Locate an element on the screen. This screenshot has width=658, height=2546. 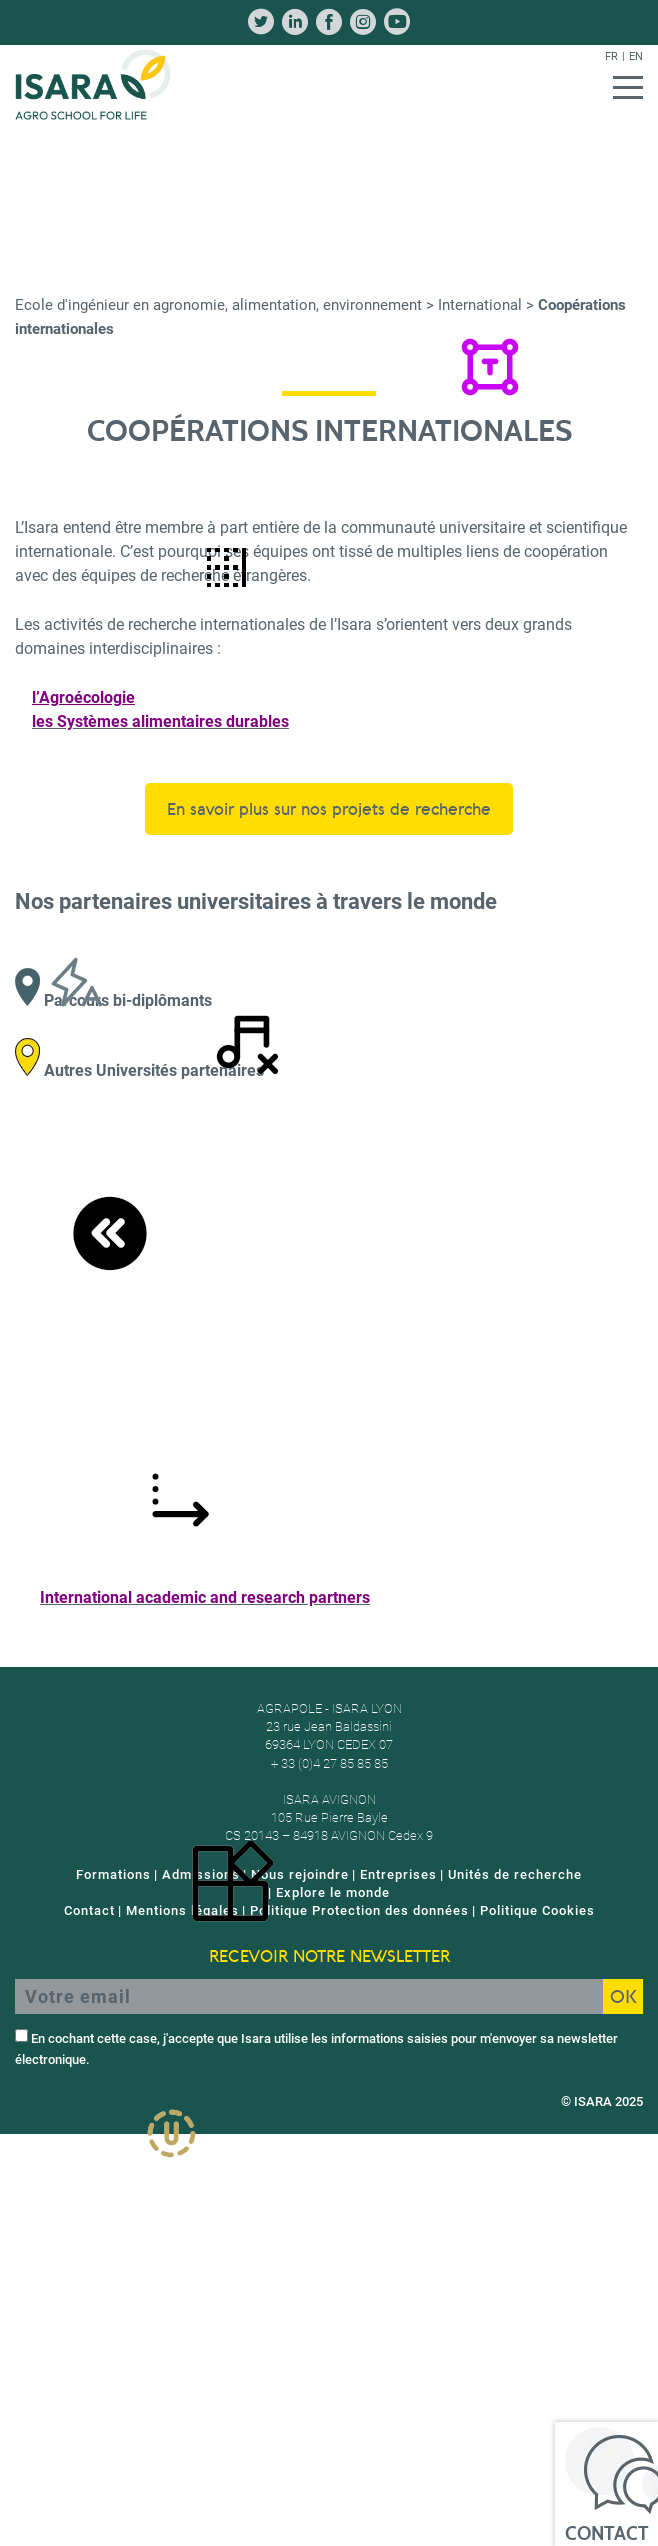
resize text or adjust font size is located at coordinates (490, 367).